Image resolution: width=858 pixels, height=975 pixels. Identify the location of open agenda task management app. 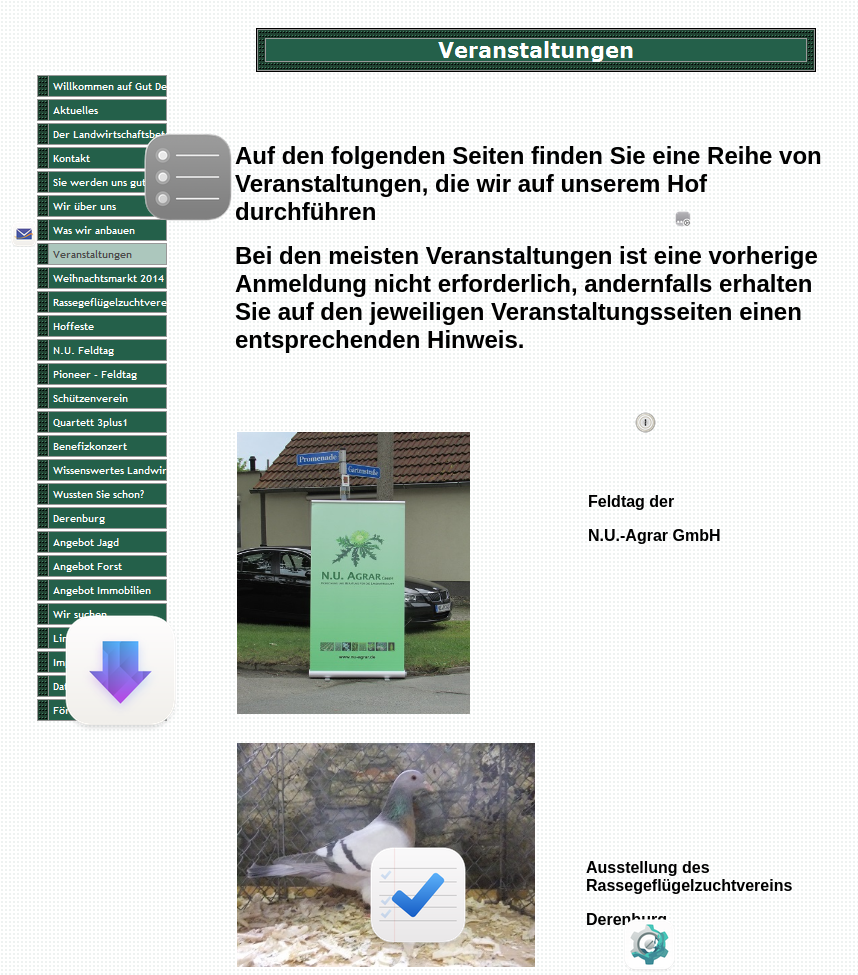
(418, 895).